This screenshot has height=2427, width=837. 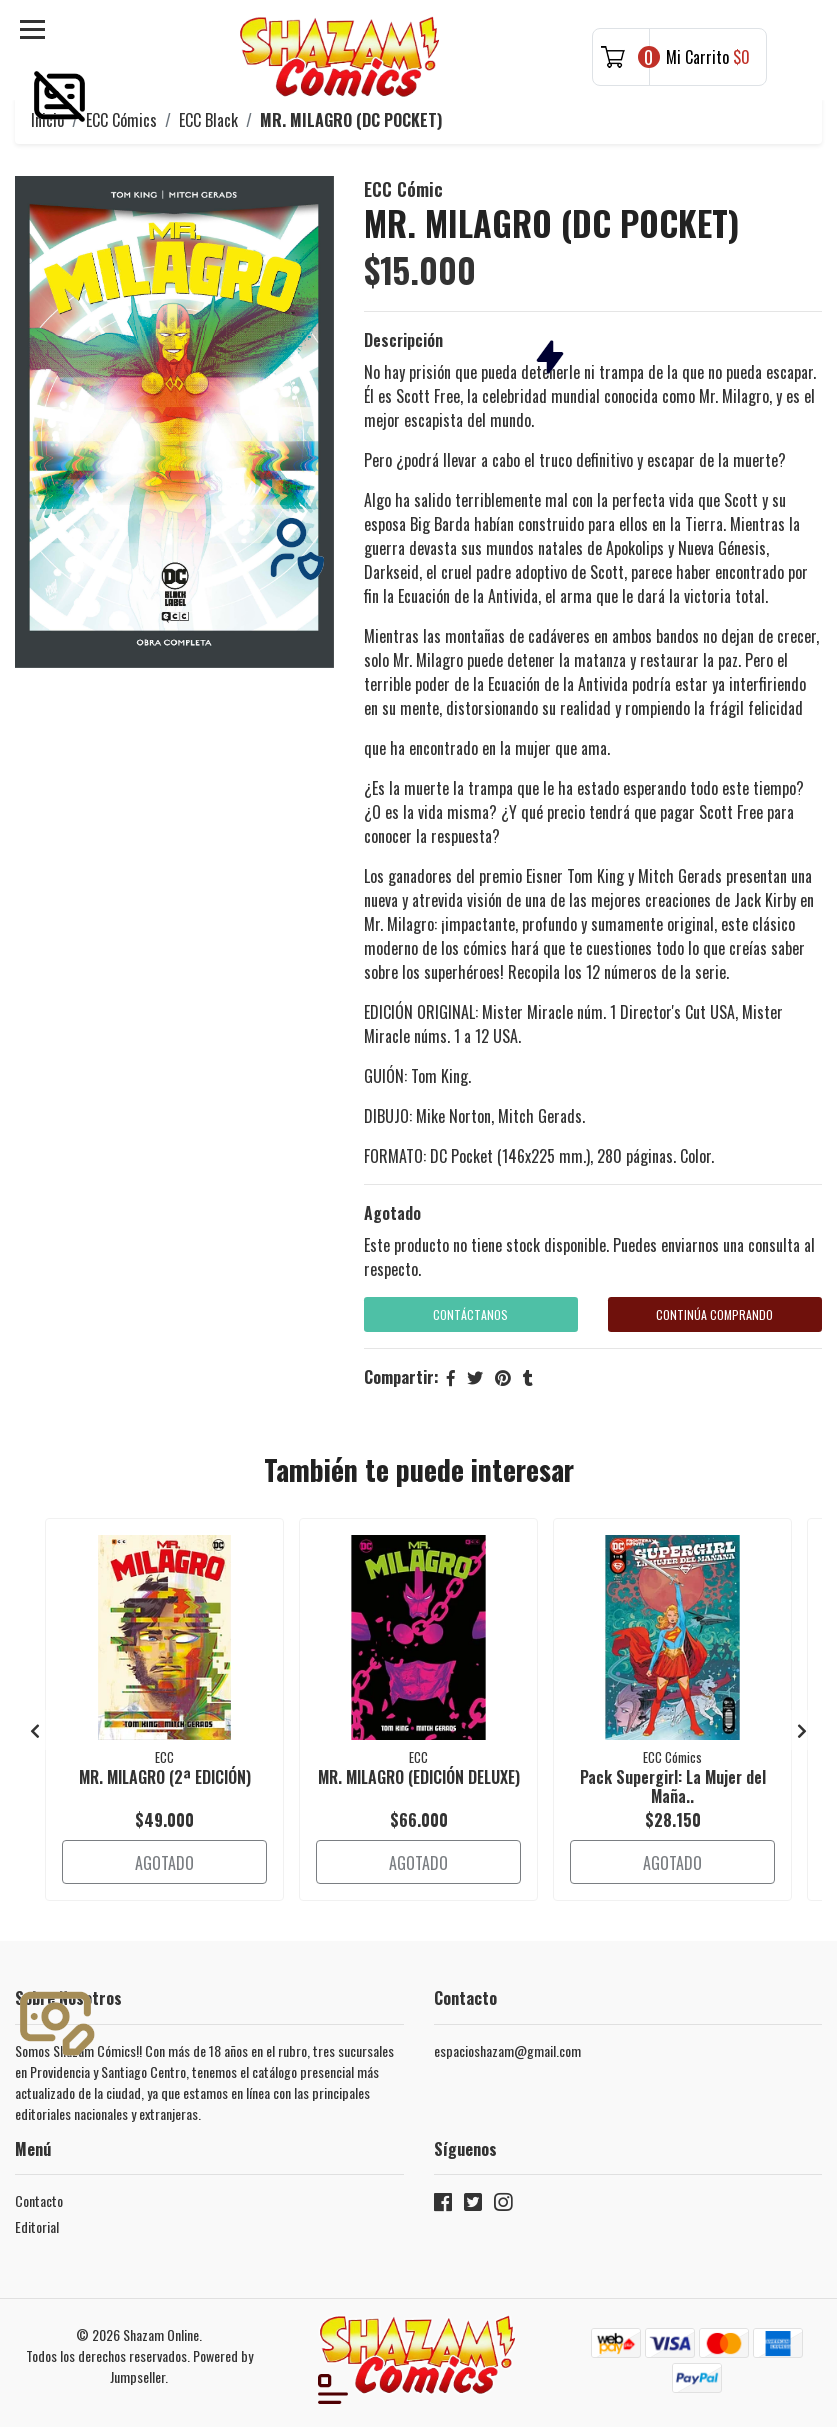 What do you see at coordinates (55, 2016) in the screenshot?
I see `edit payment or transaction details` at bounding box center [55, 2016].